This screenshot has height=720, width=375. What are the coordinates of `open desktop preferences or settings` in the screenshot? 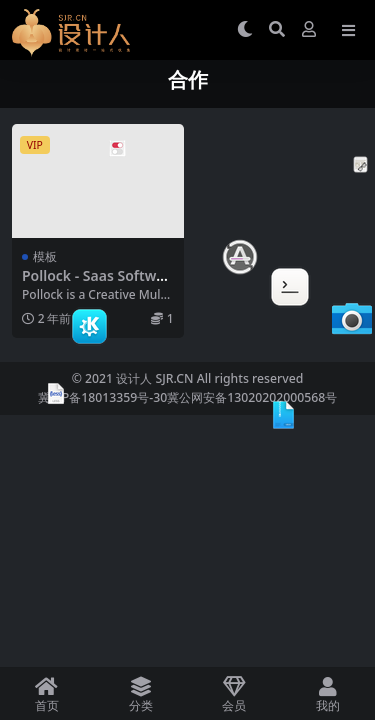 It's located at (117, 148).